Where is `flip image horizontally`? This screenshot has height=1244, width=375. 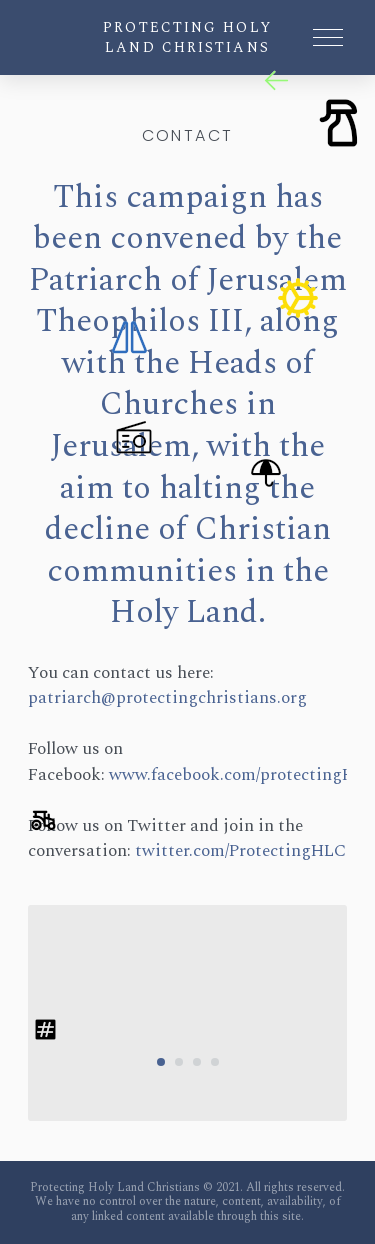
flip image horizontally is located at coordinates (129, 338).